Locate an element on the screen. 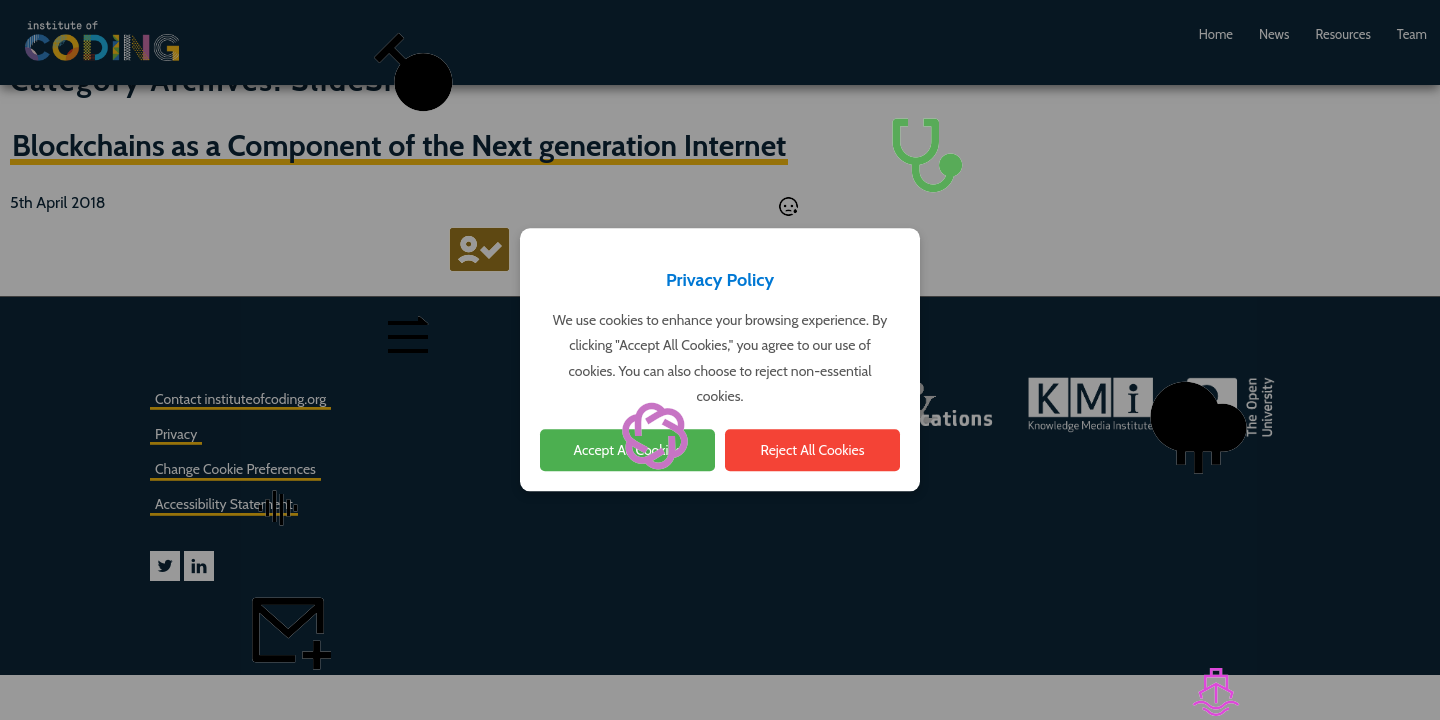 The height and width of the screenshot is (720, 1440). indicate a sad or negative reaction is located at coordinates (788, 206).